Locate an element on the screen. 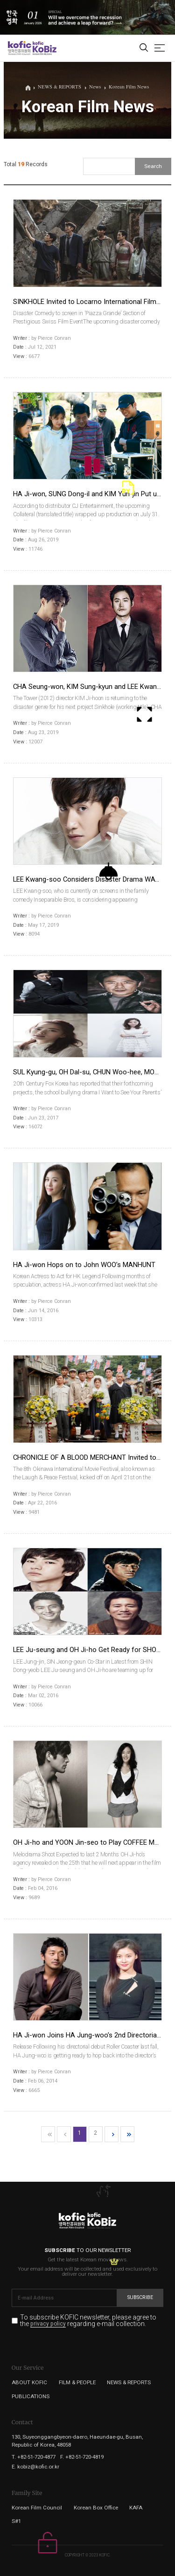  align selected objects to vertical center is located at coordinates (92, 465).